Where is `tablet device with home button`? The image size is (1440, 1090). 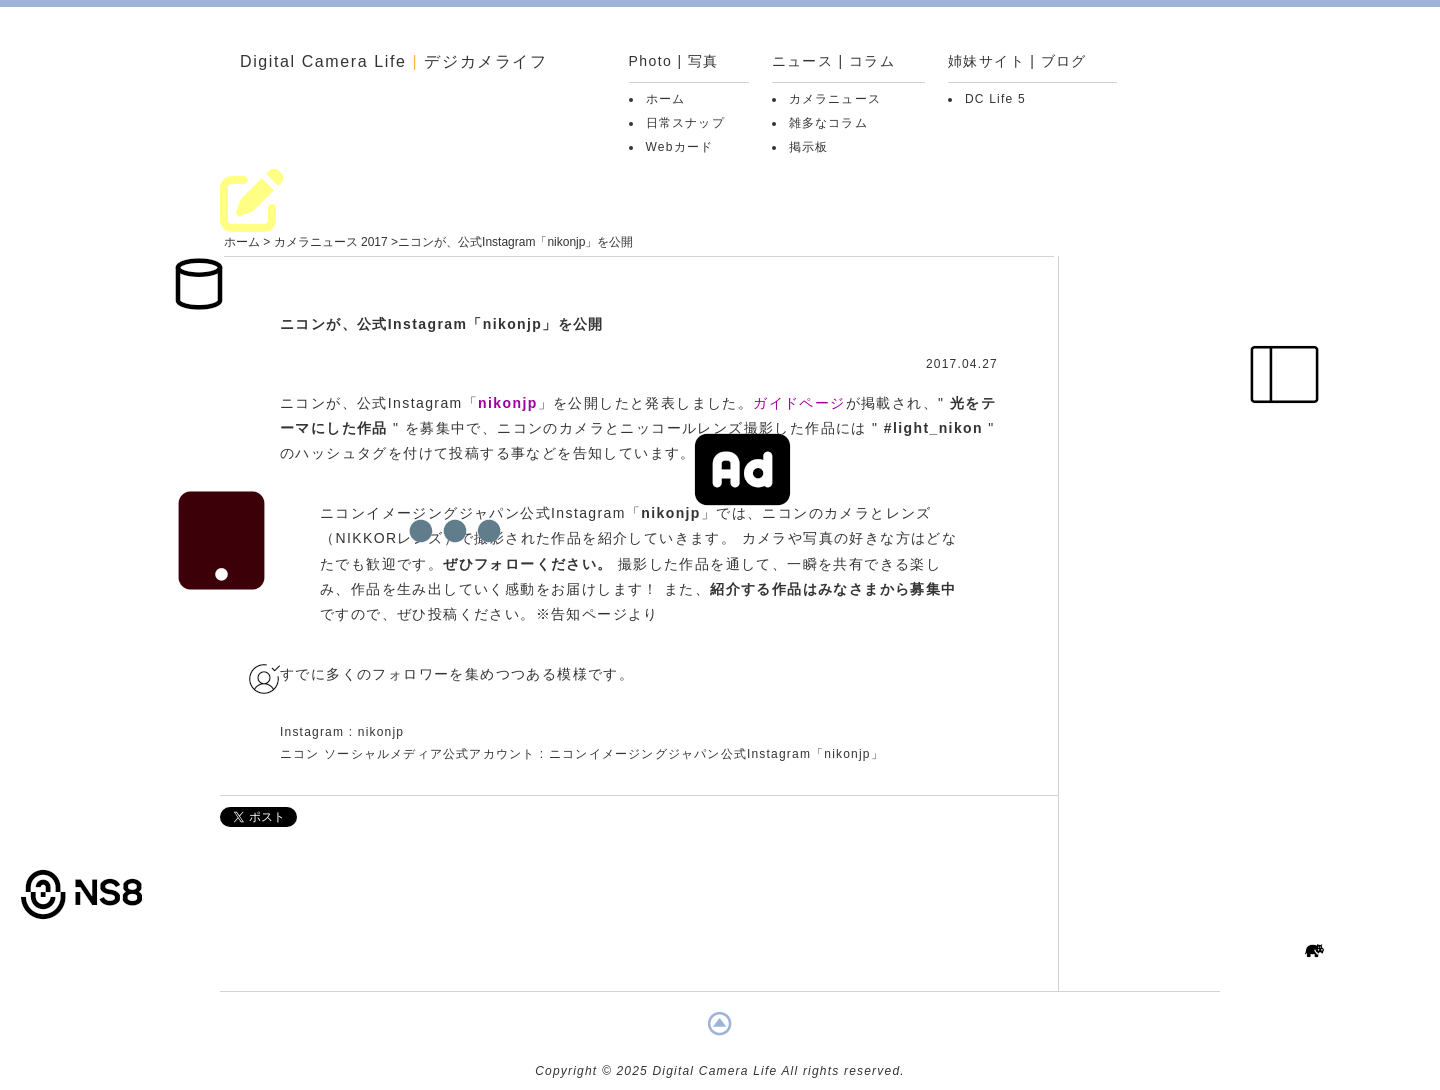
tablet device with home button is located at coordinates (221, 540).